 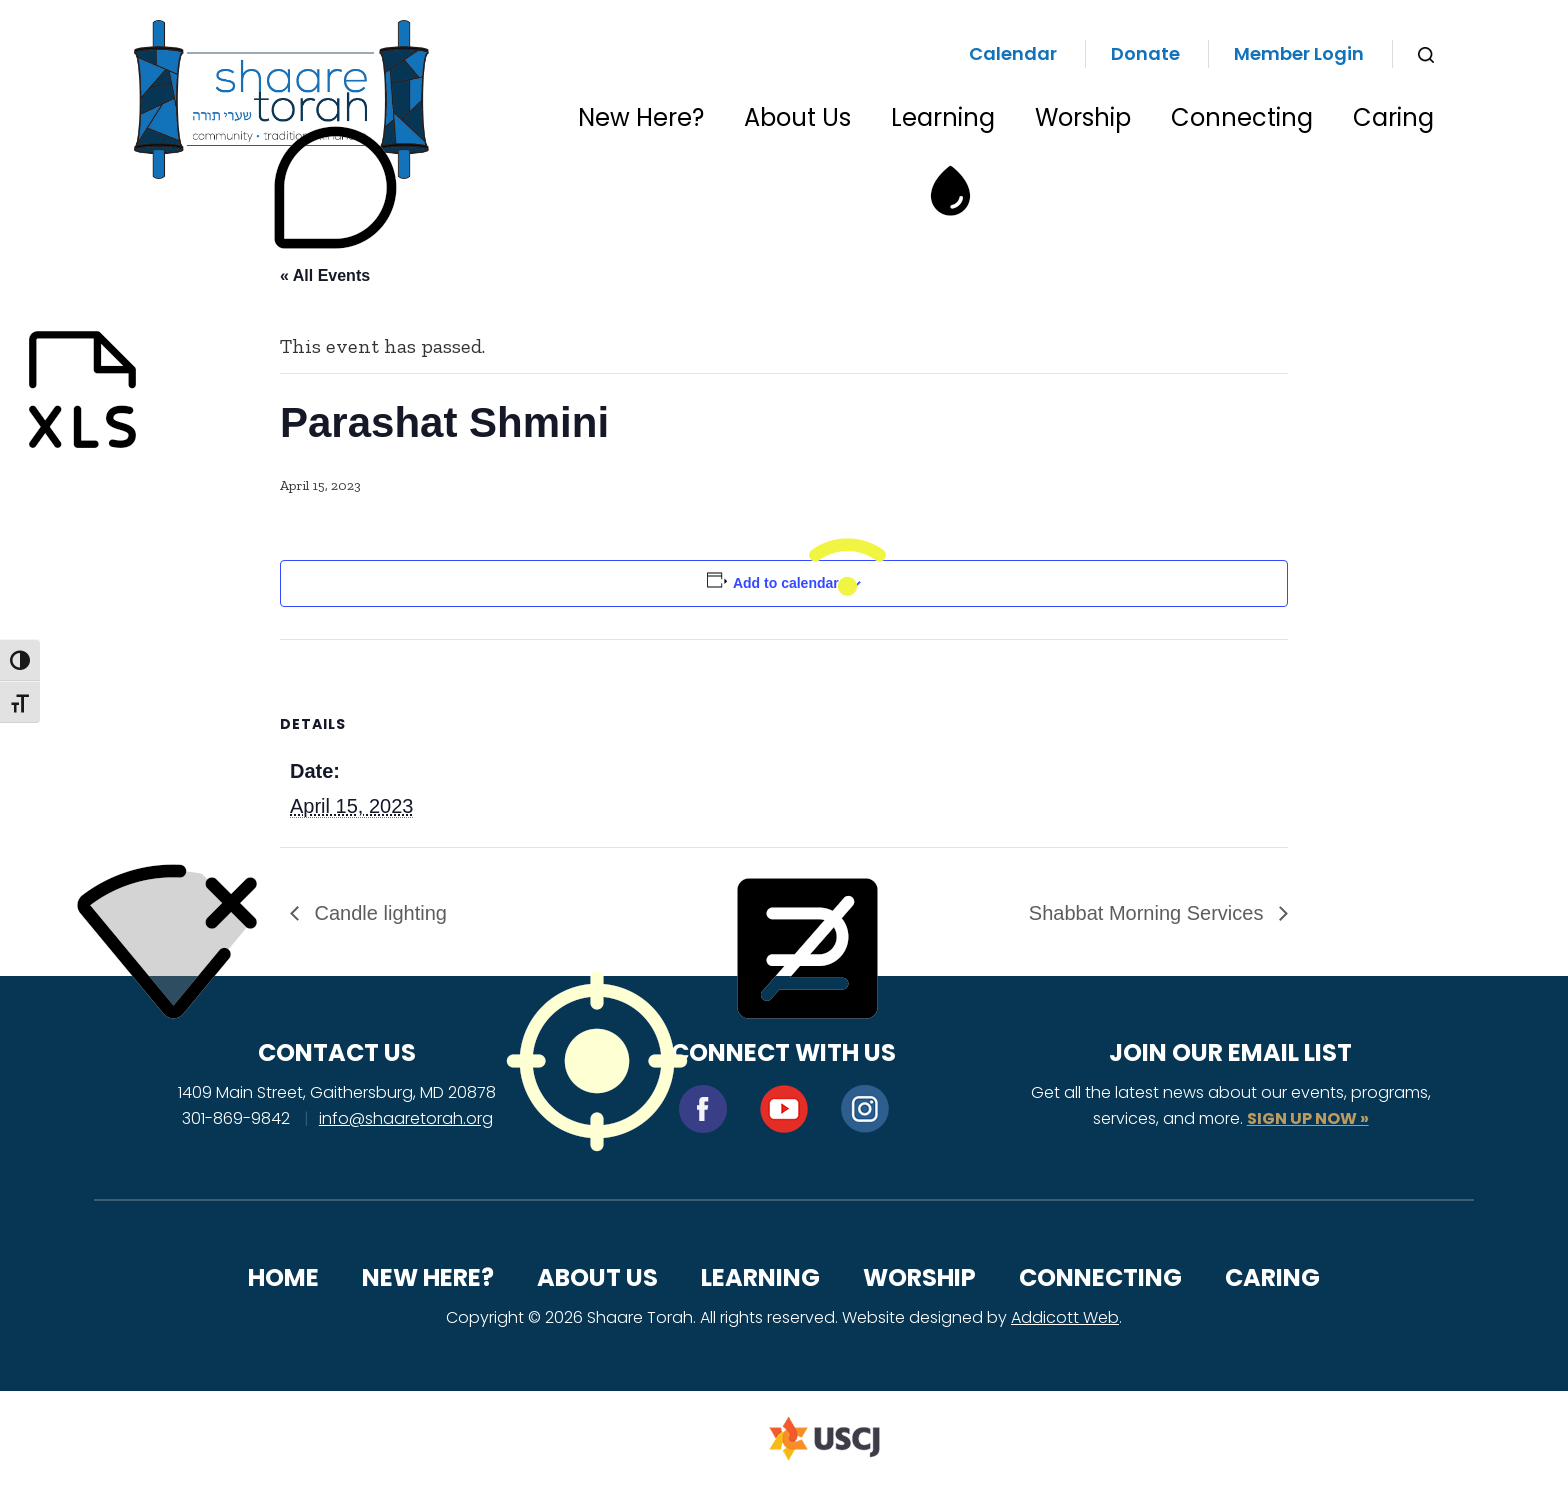 I want to click on indicates weak wifi signal strength, so click(x=847, y=525).